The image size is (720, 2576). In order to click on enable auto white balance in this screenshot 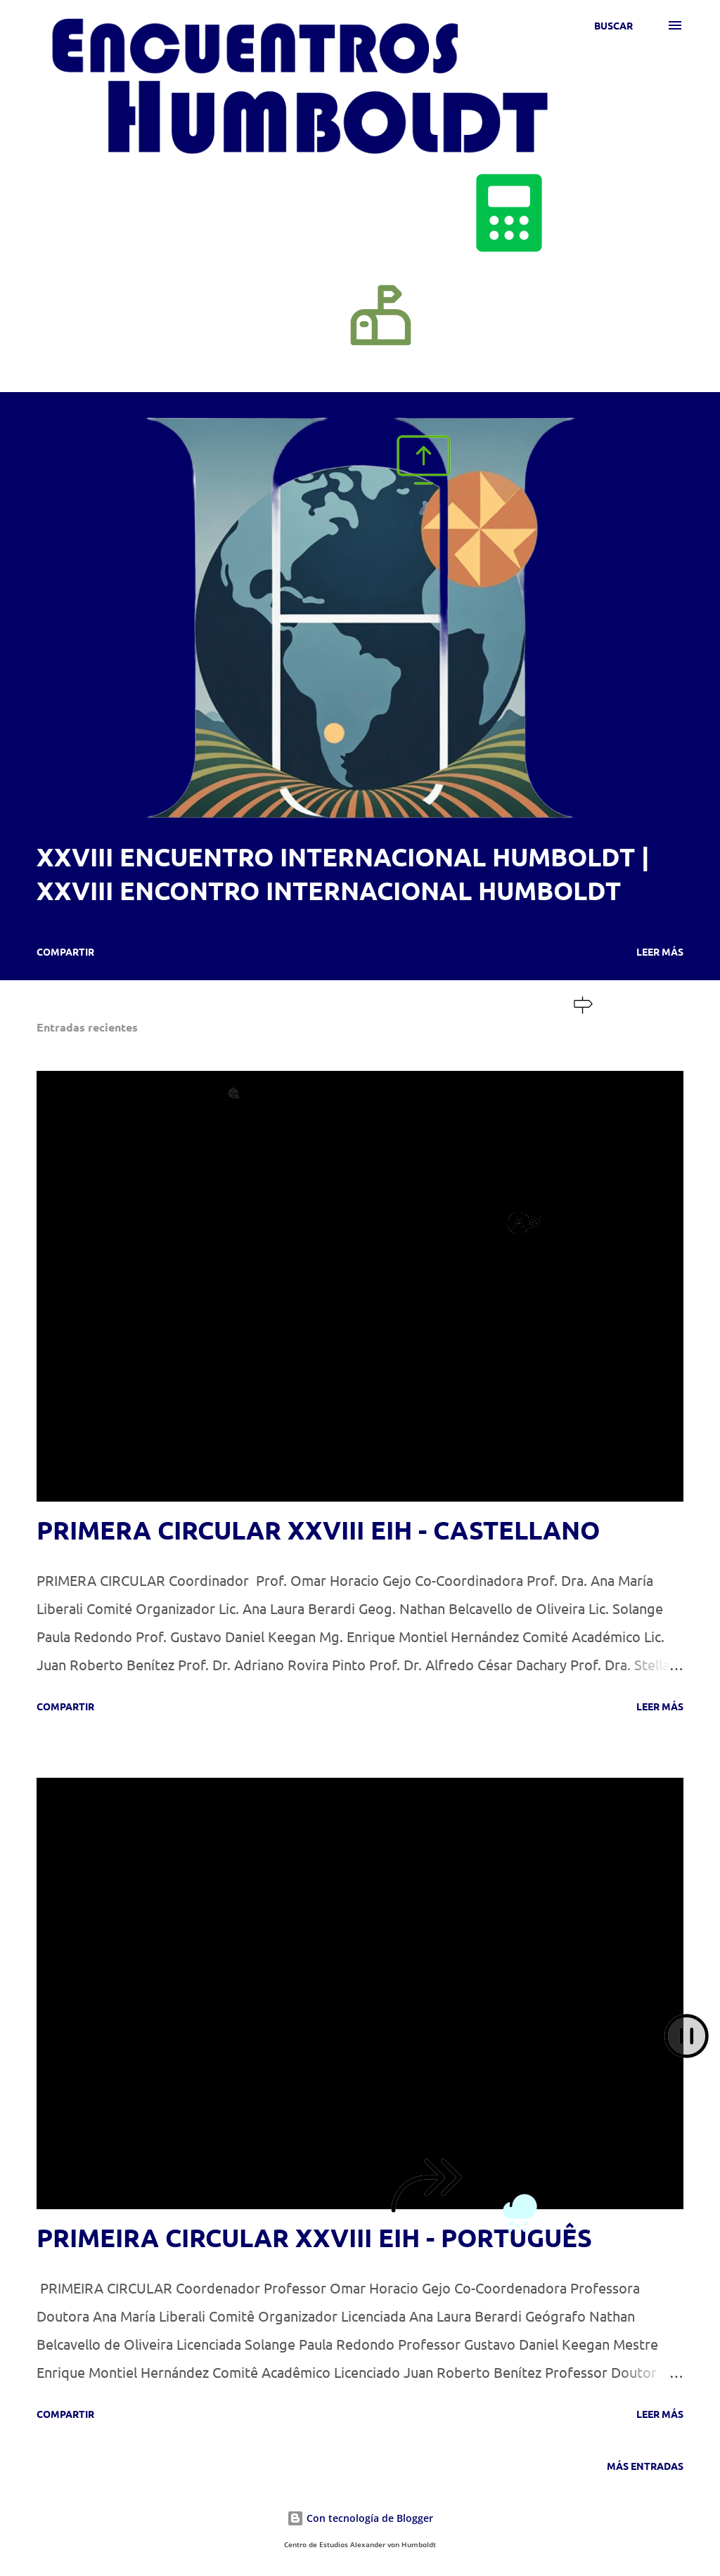, I will do `click(524, 1223)`.